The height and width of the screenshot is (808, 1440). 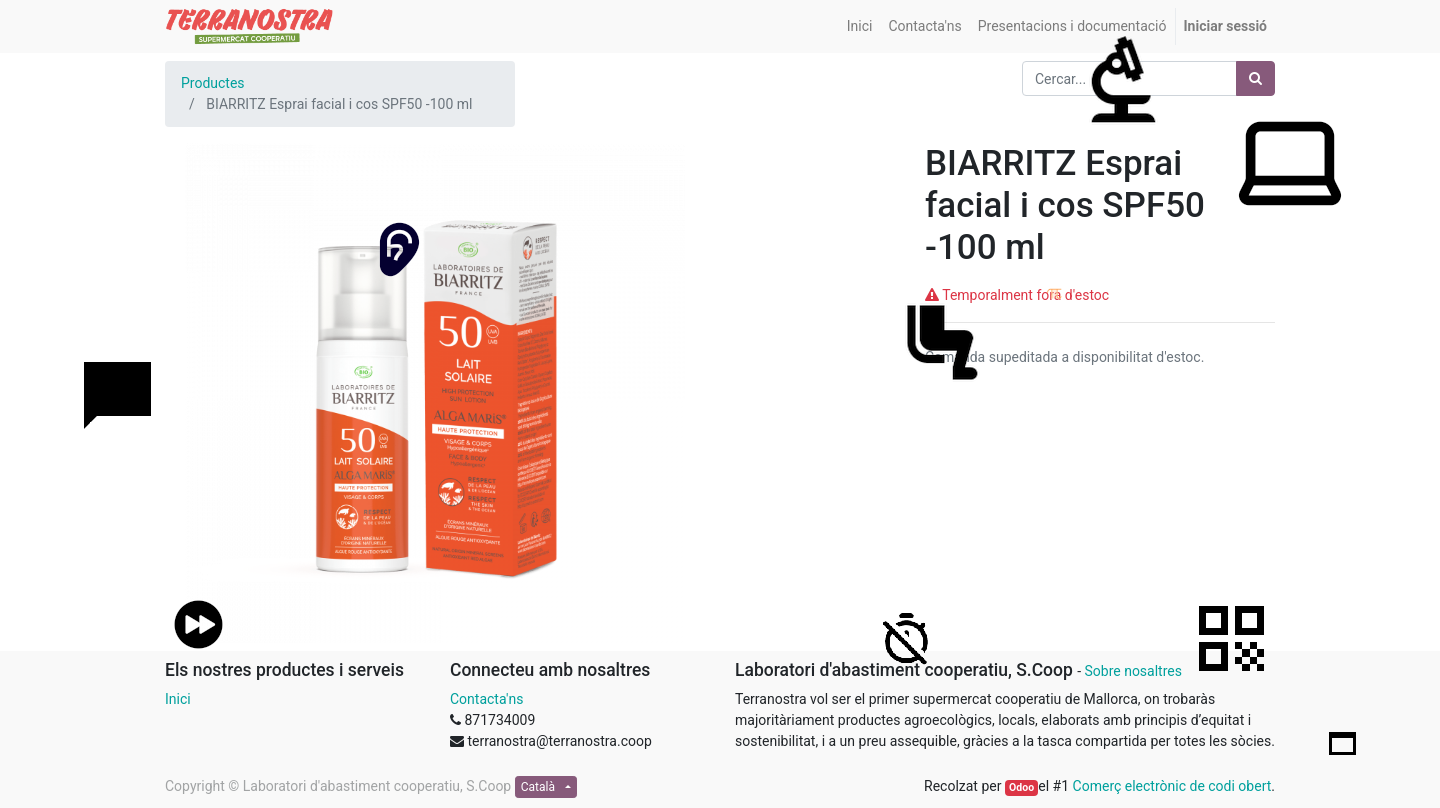 What do you see at coordinates (117, 395) in the screenshot?
I see `open a chat or messaging feature` at bounding box center [117, 395].